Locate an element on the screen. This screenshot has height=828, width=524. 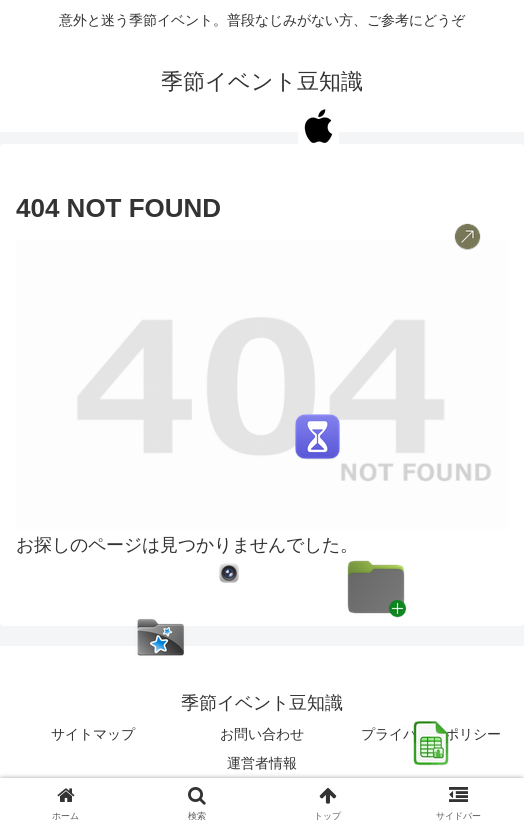
open a libreoffice calc spreadsheet file is located at coordinates (431, 743).